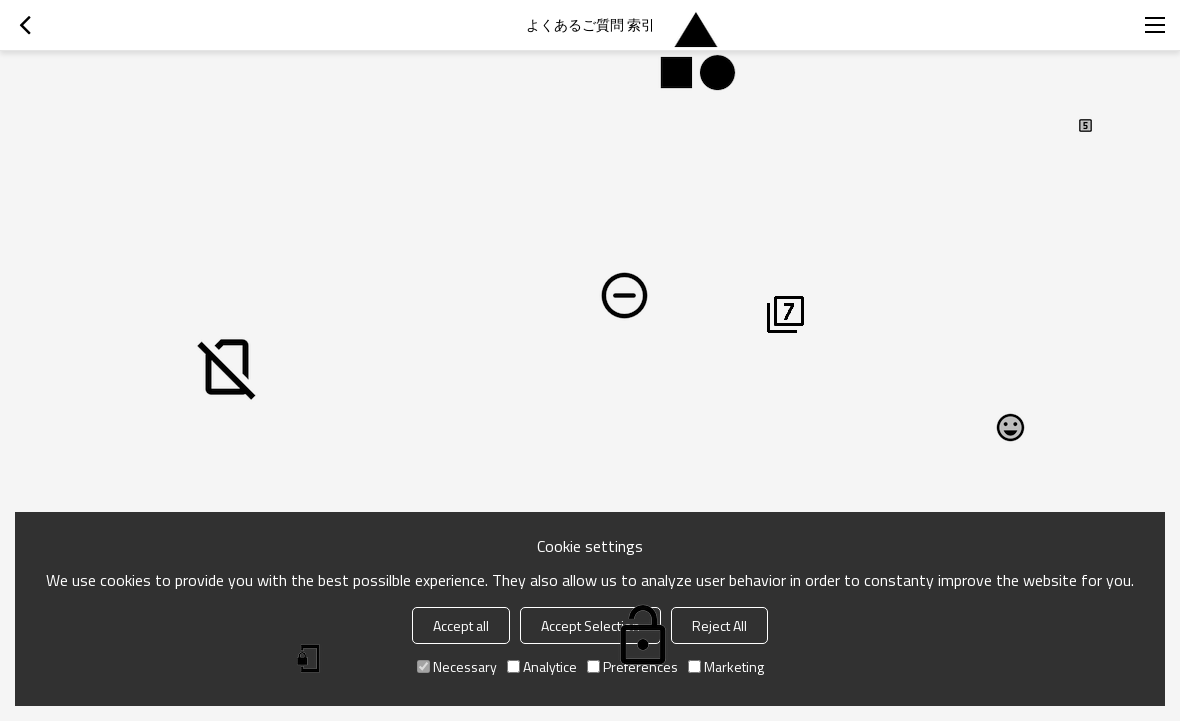  I want to click on browse or filter by category, so click(696, 51).